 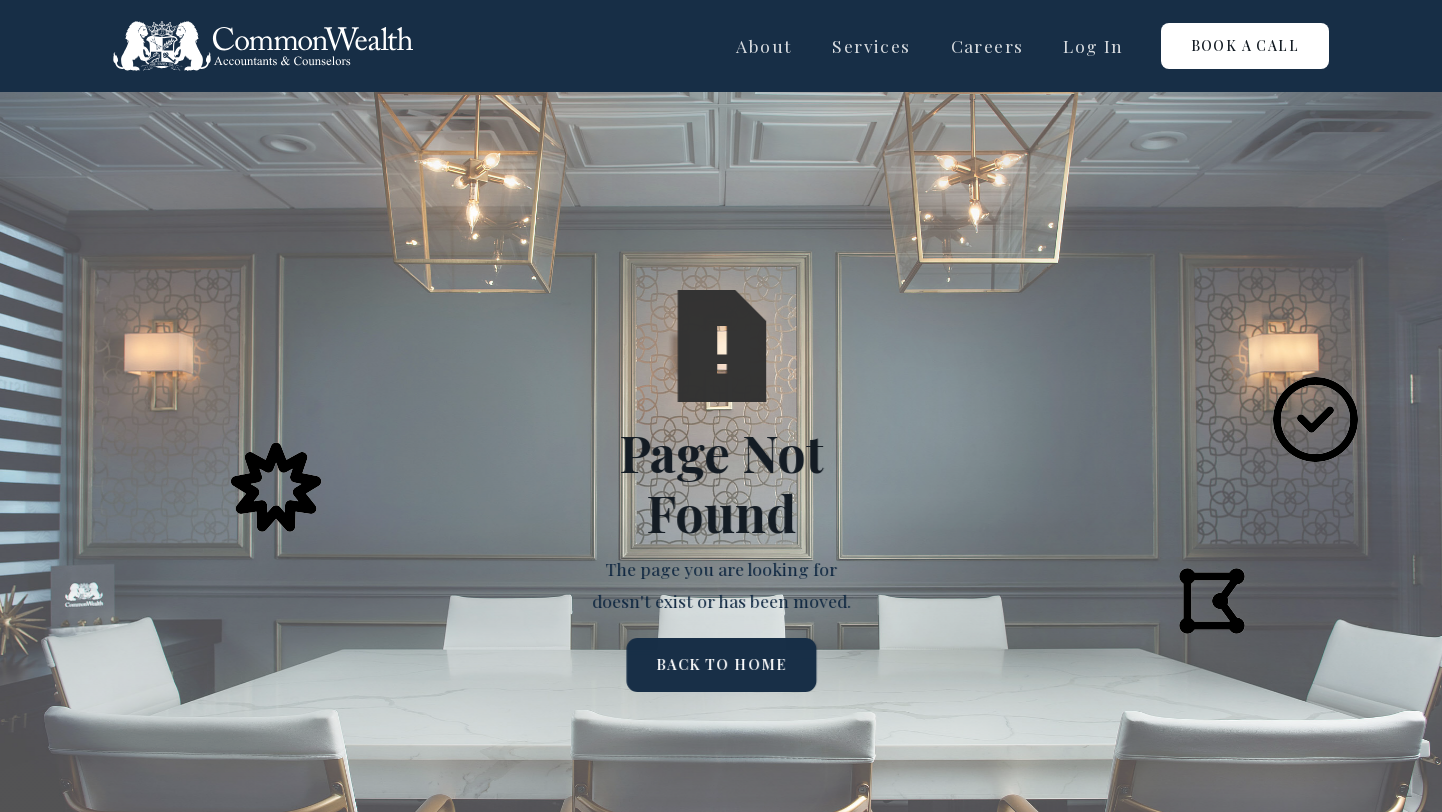 What do you see at coordinates (276, 487) in the screenshot?
I see `represents the Bahá'í faith symbol` at bounding box center [276, 487].